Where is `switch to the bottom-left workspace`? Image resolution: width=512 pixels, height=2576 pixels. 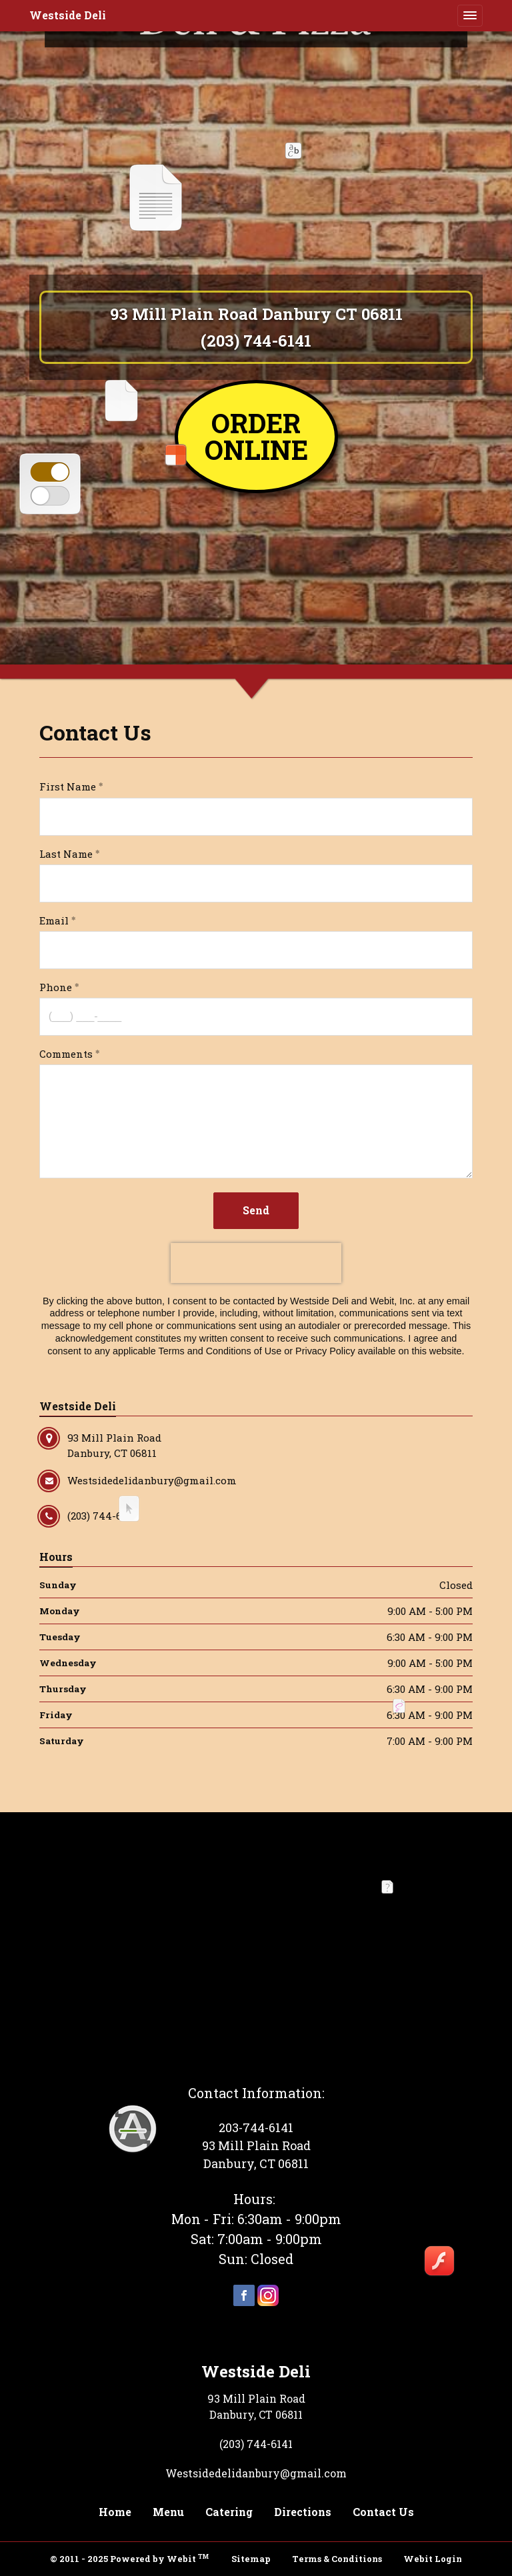 switch to the bottom-left workspace is located at coordinates (175, 455).